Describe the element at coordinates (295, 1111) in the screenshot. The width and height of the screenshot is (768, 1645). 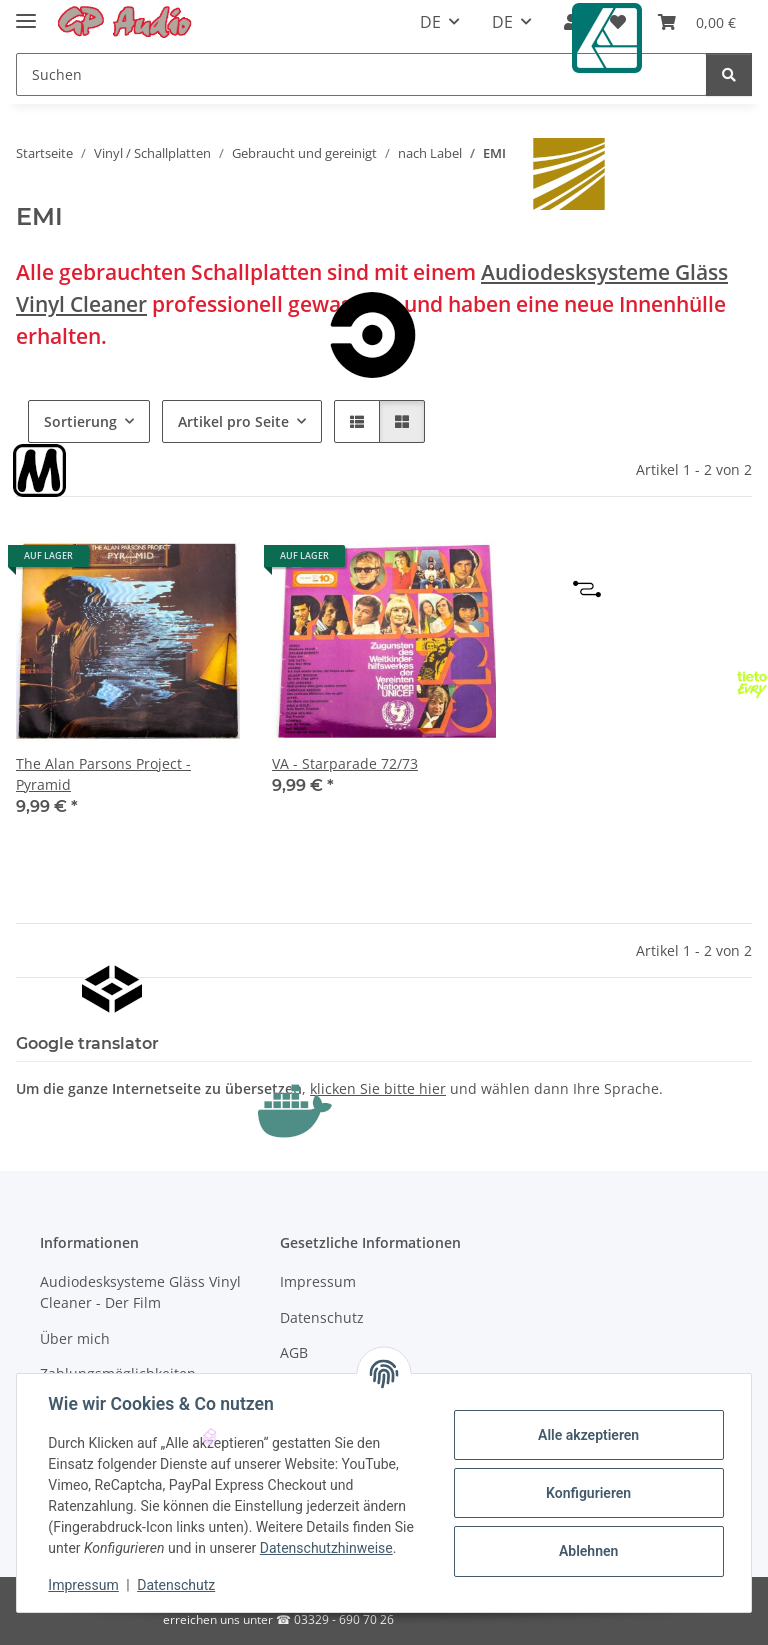
I see `open Docker container management` at that location.